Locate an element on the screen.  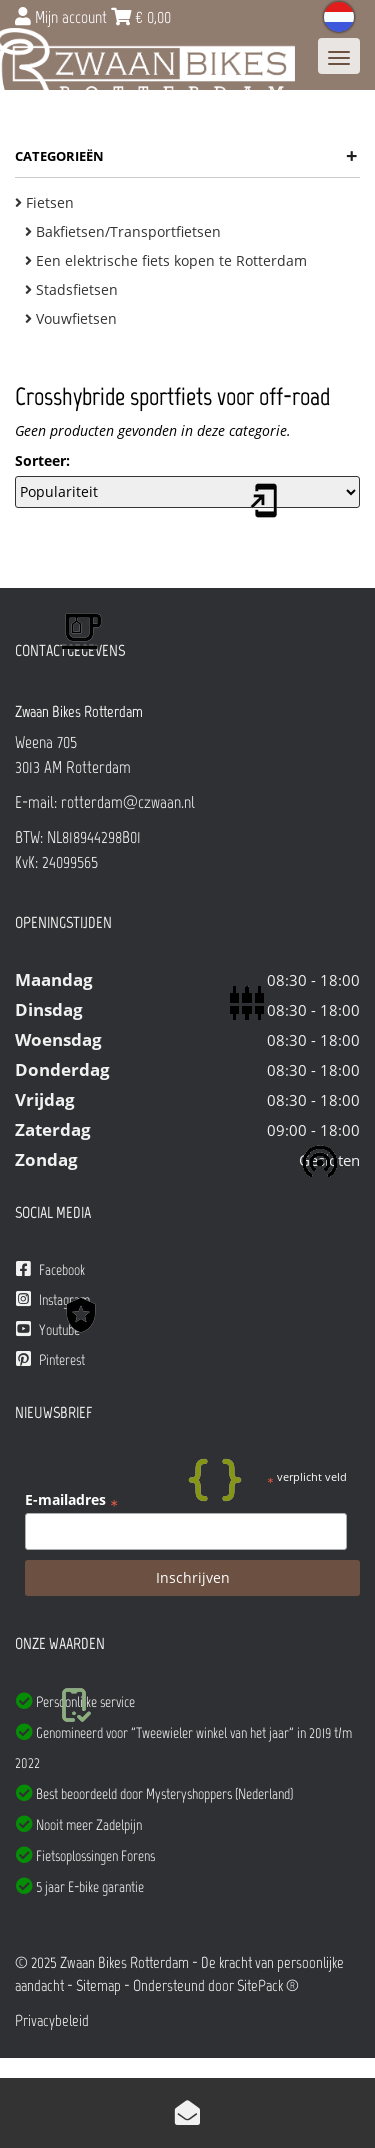
access code or developer settings is located at coordinates (215, 1480).